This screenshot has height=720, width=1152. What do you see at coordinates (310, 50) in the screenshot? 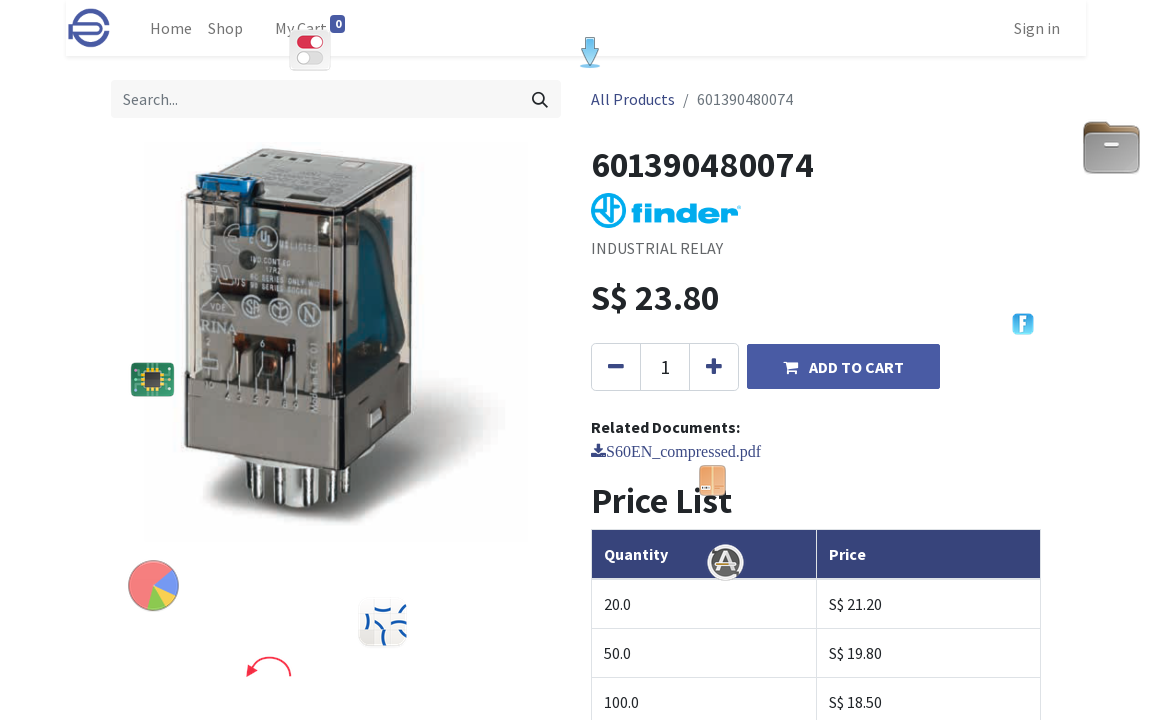
I see `open system settings or preferences` at bounding box center [310, 50].